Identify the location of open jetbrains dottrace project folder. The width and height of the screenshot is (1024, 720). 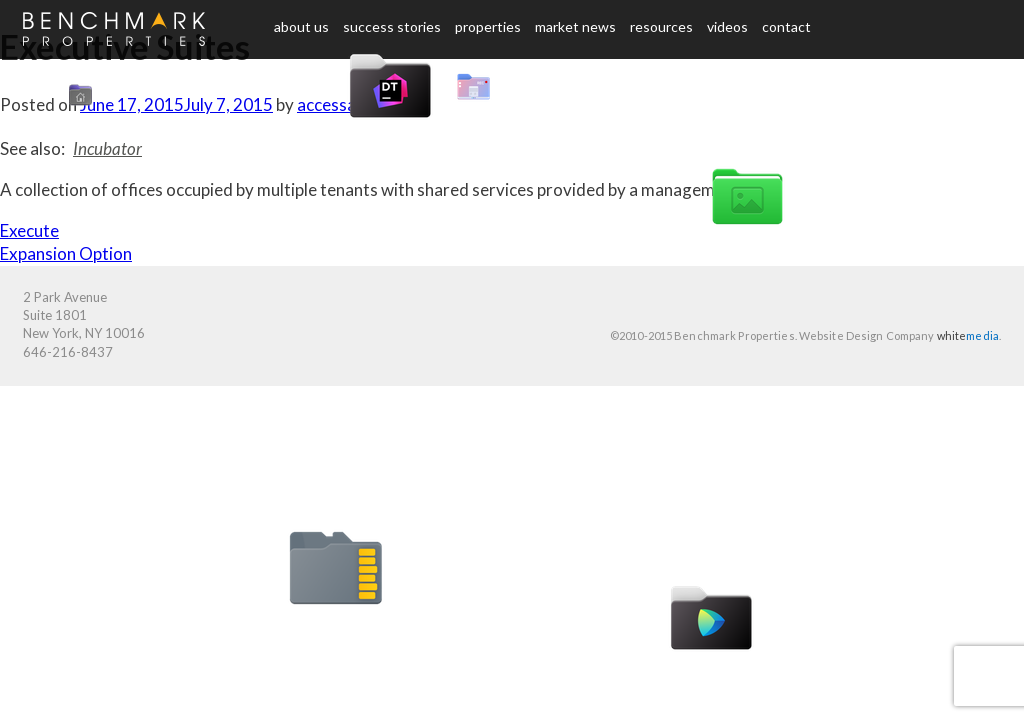
(390, 88).